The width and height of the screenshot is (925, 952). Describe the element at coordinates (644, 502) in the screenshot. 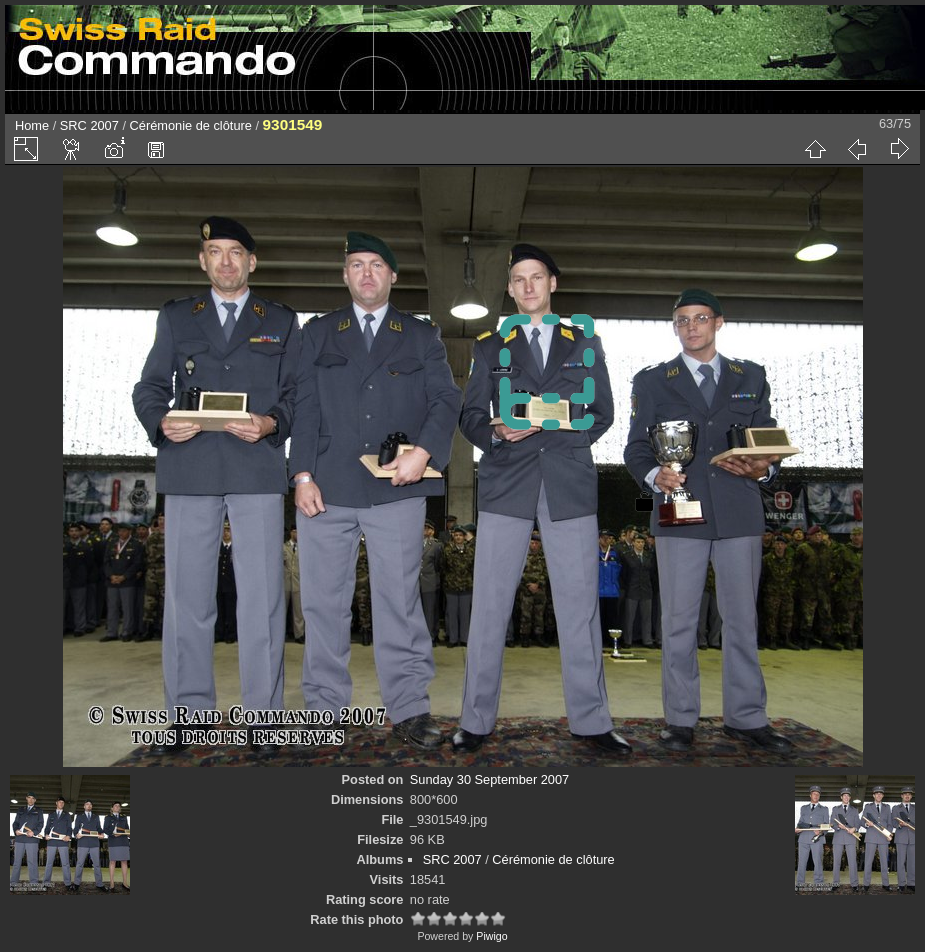

I see `unlocked or unsecured state` at that location.